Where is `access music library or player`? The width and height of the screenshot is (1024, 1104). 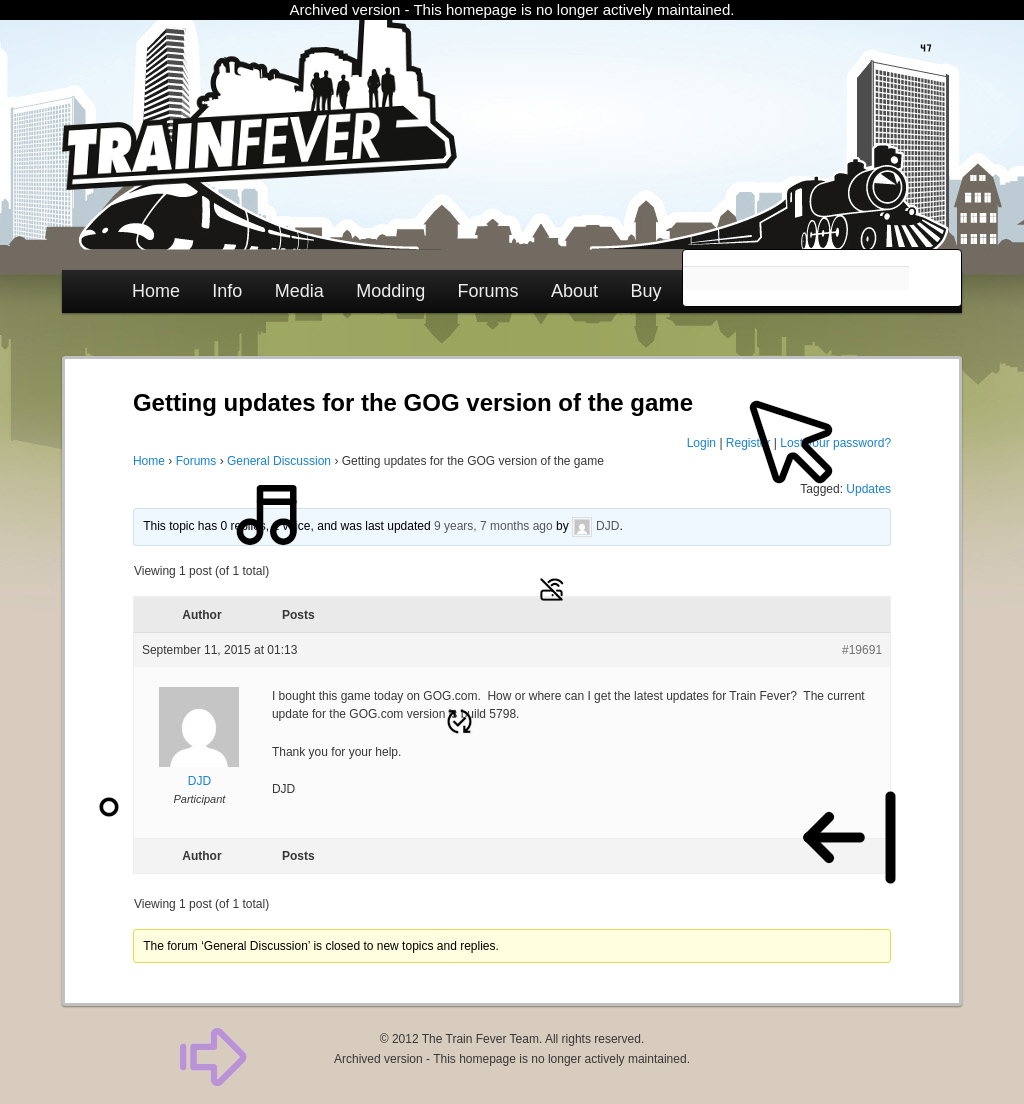
access music library or player is located at coordinates (270, 515).